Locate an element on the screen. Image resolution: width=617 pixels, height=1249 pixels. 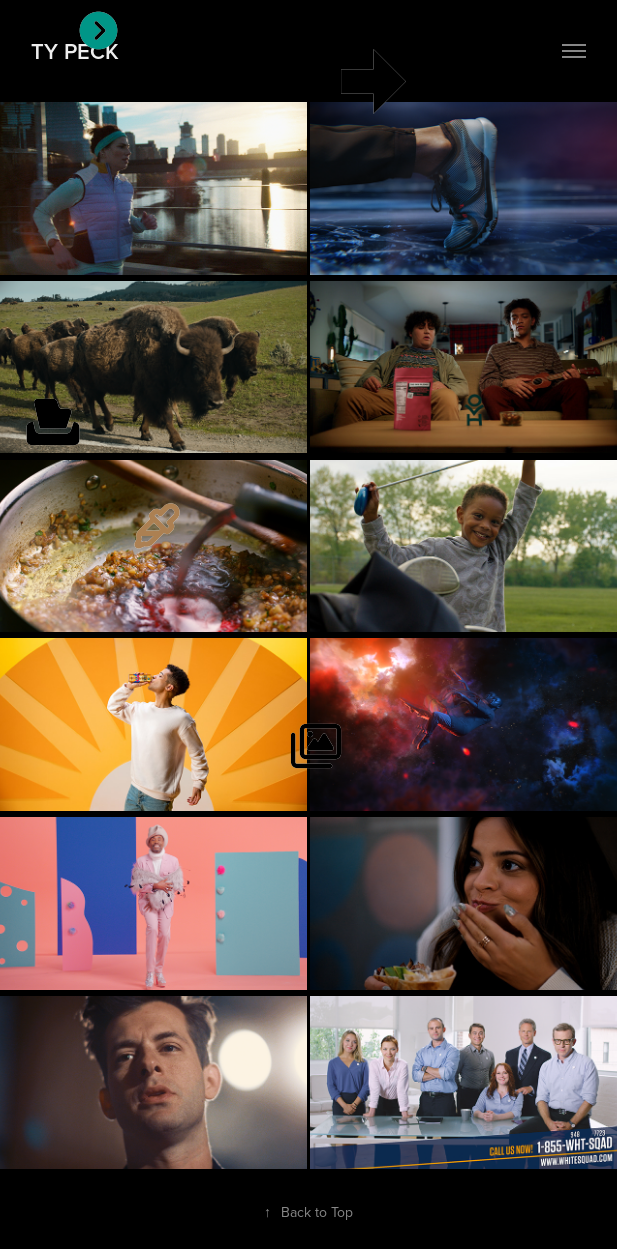
view photo gallery is located at coordinates (317, 744).